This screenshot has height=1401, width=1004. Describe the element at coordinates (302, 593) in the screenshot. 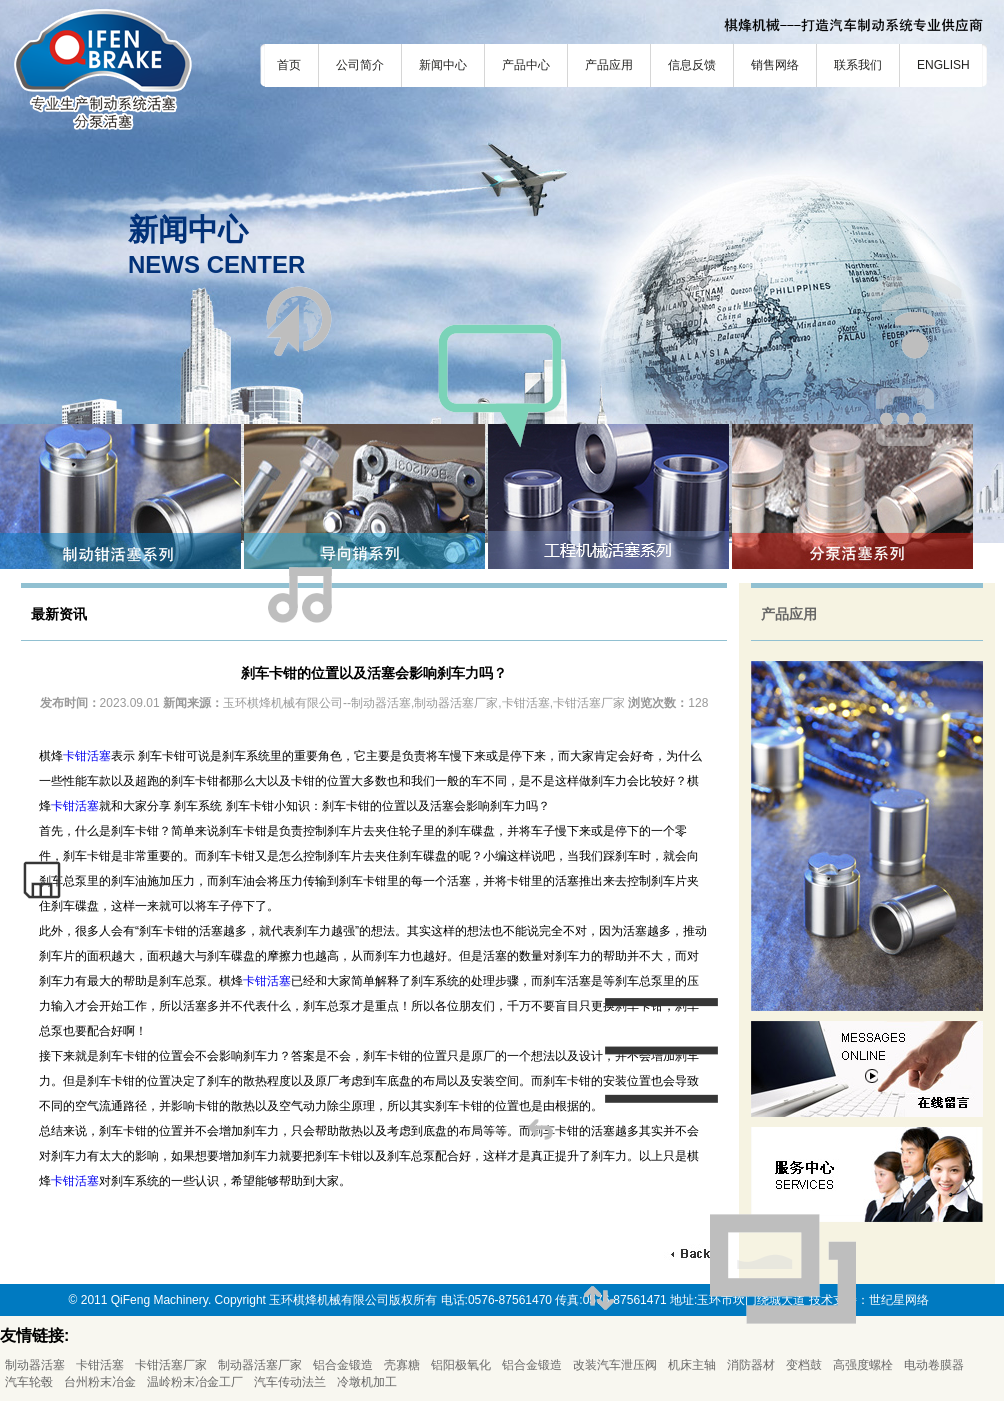

I see `access music library or audio files` at that location.